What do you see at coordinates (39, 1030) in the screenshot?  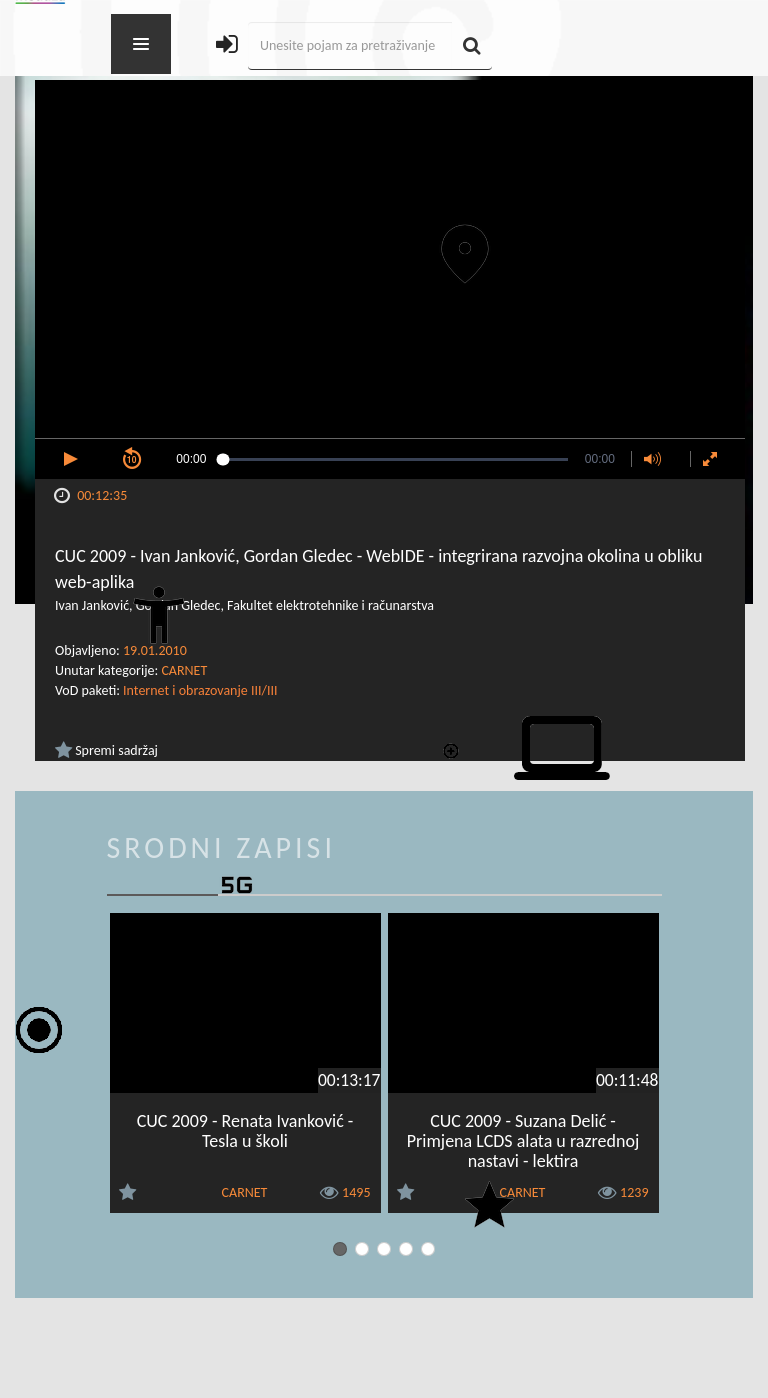 I see `indicates a selected radio button option` at bounding box center [39, 1030].